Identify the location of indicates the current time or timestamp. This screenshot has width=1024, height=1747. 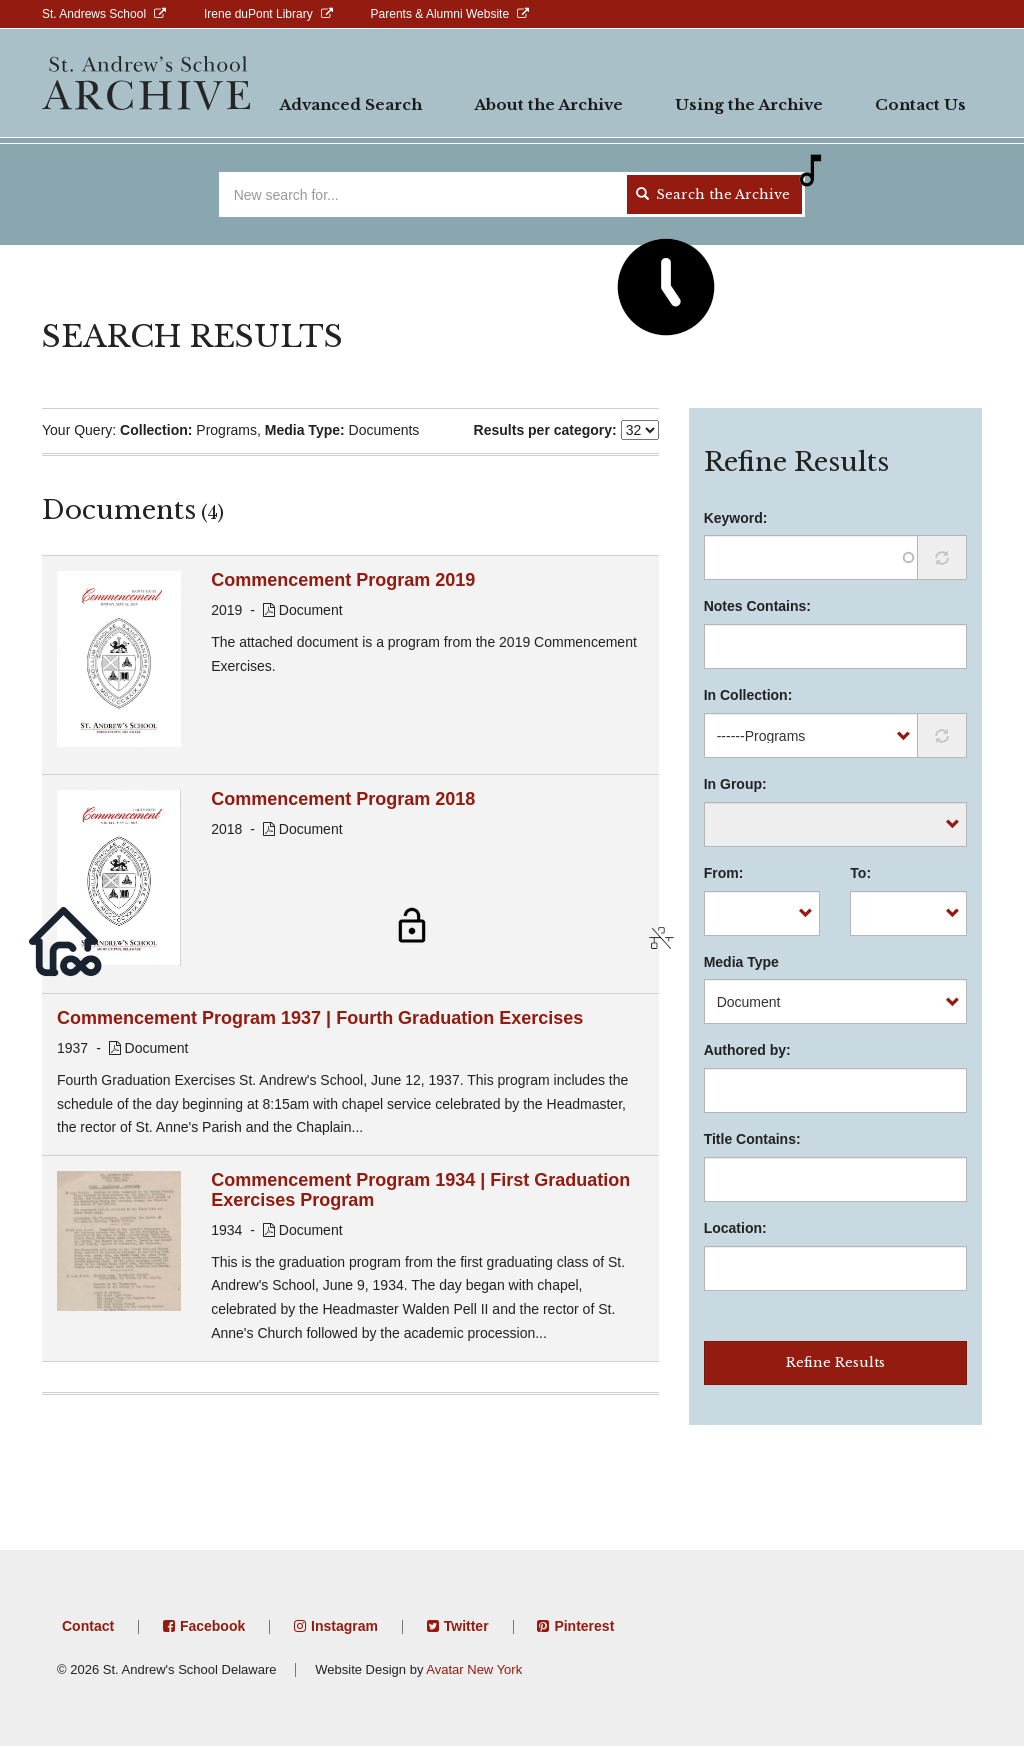
(666, 287).